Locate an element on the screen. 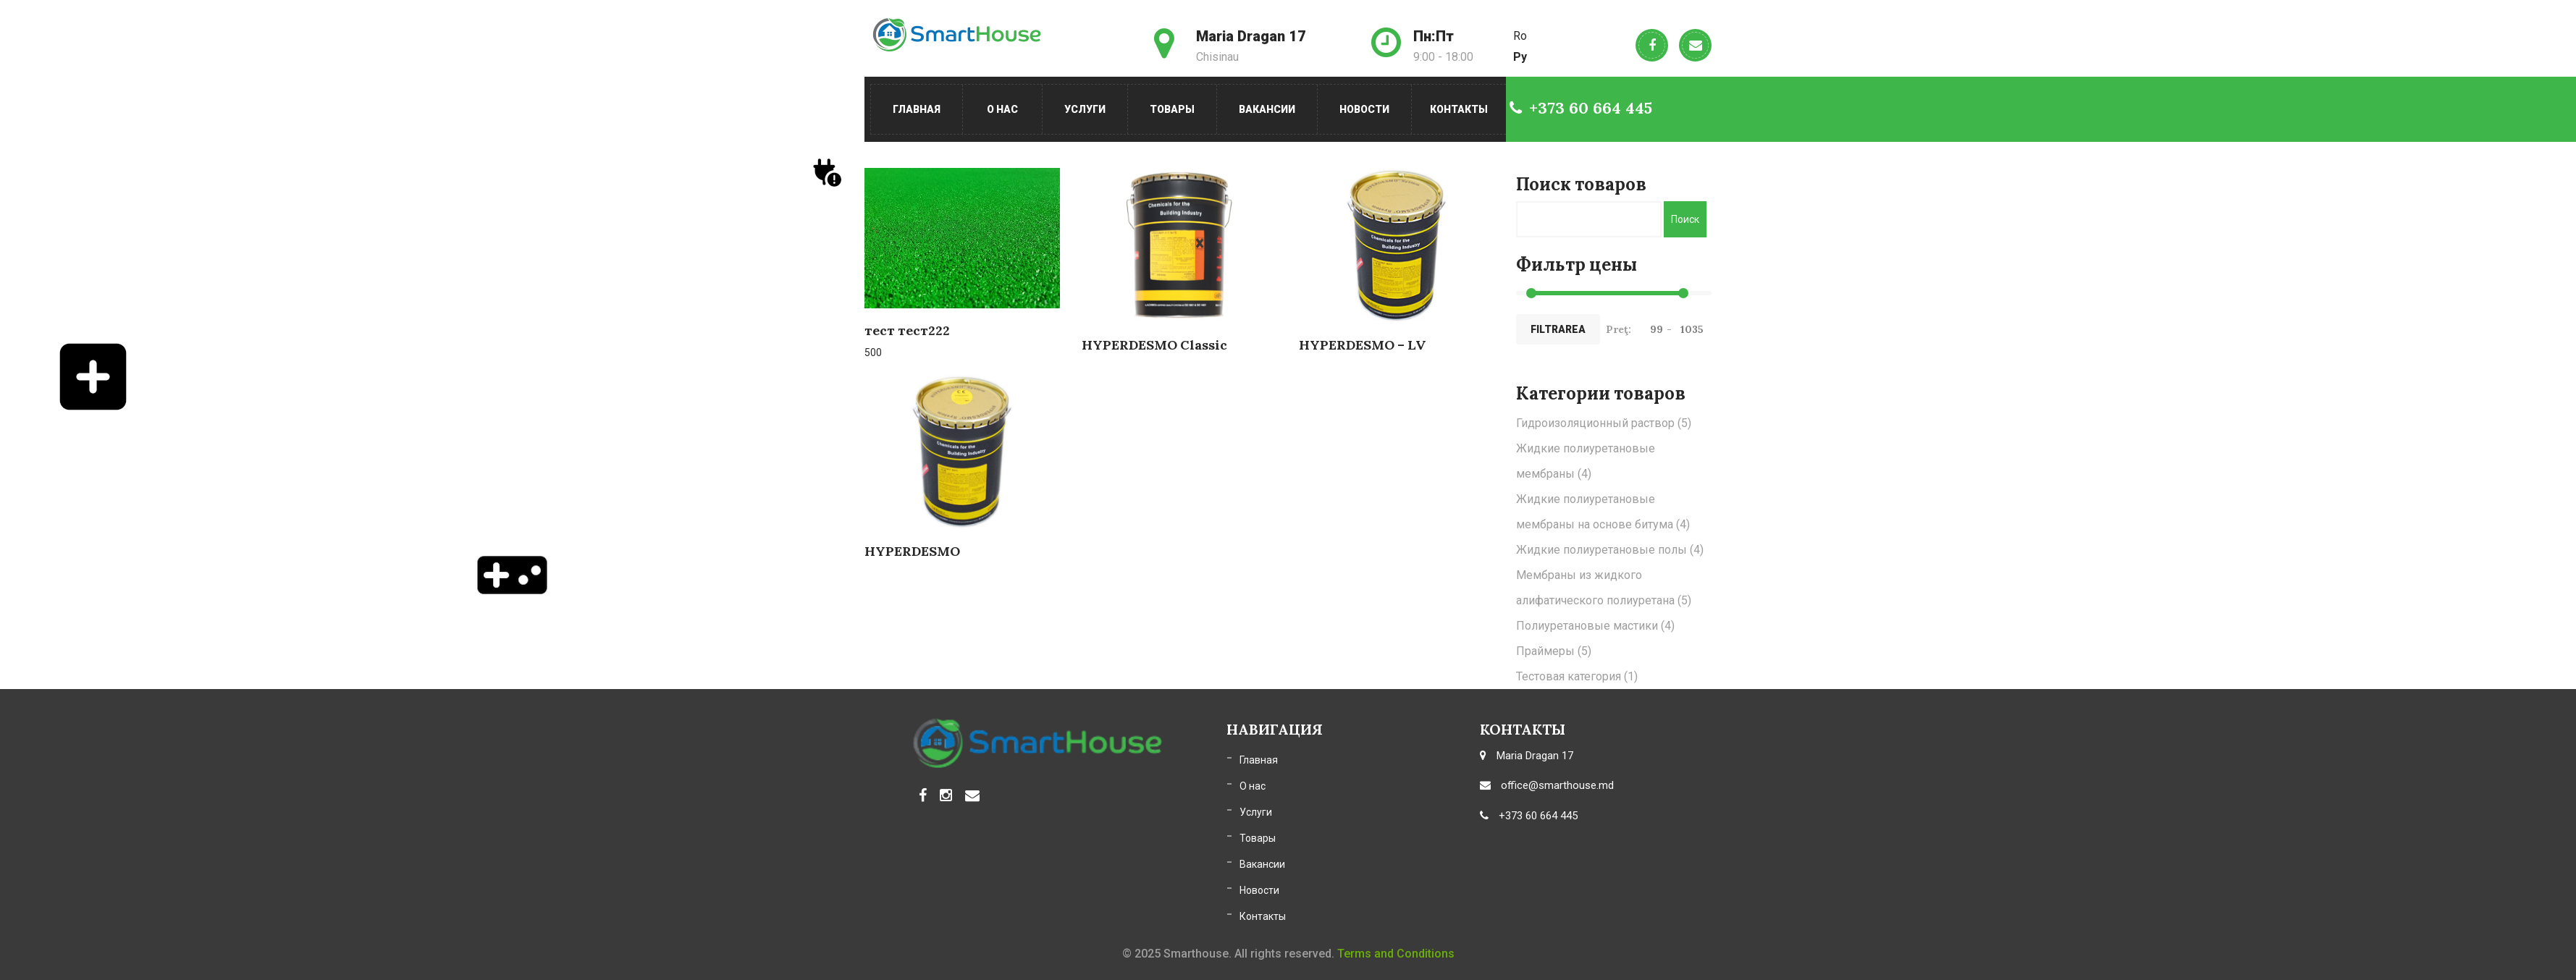 This screenshot has width=2576, height=980. add a new item is located at coordinates (93, 376).